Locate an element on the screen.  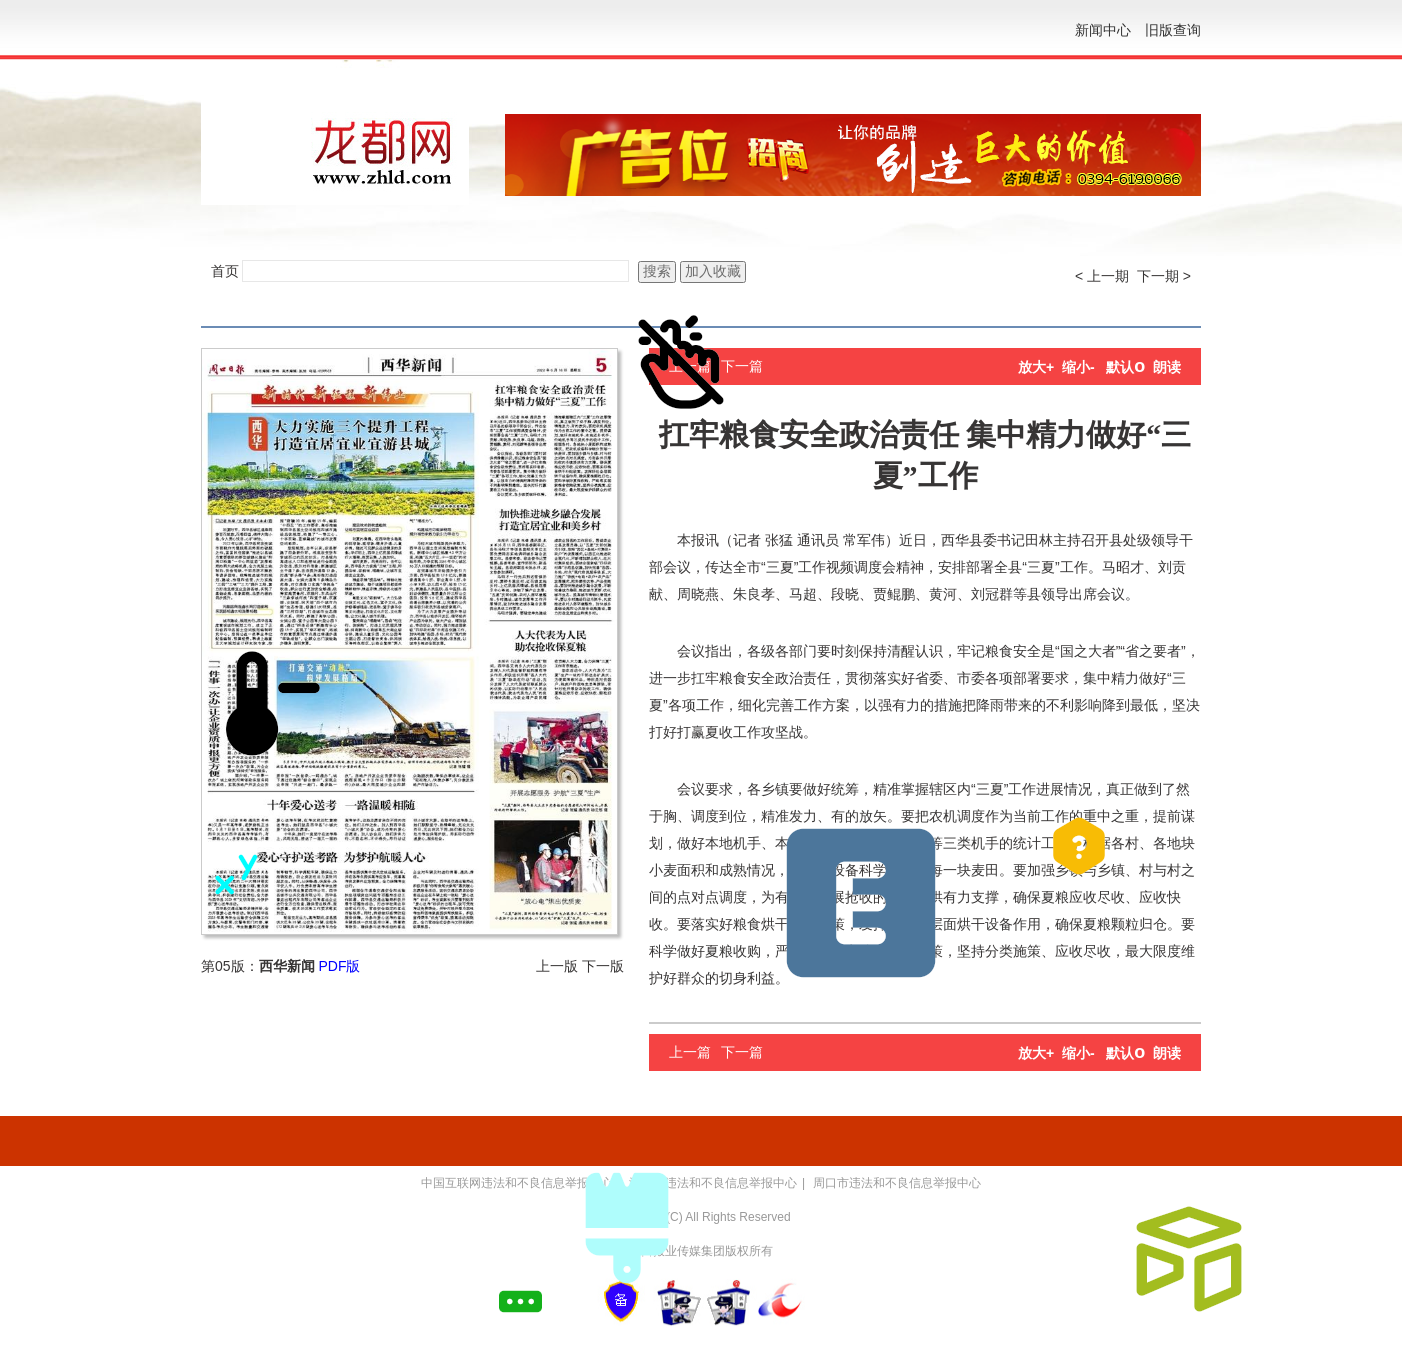
indicates explicit content warning is located at coordinates (861, 903).